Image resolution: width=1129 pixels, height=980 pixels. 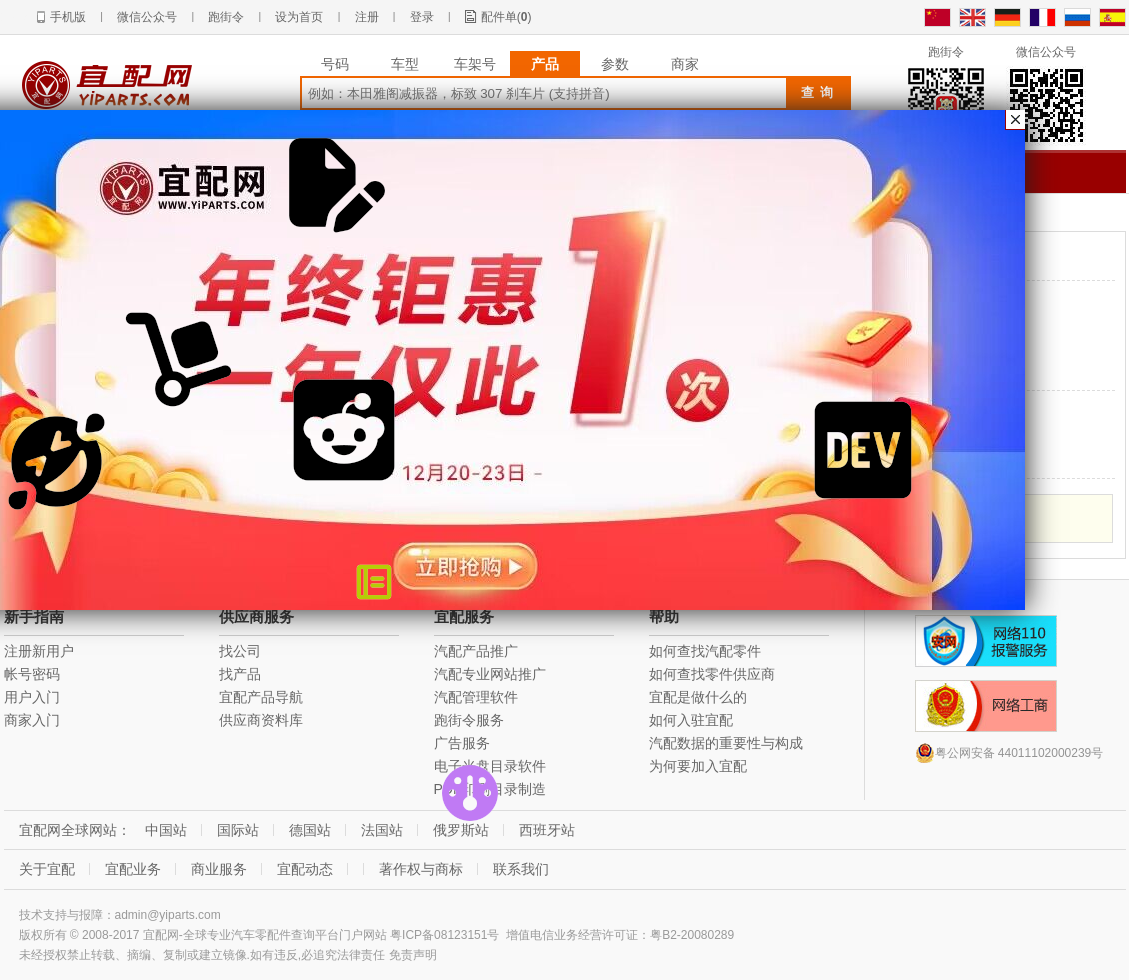 What do you see at coordinates (344, 430) in the screenshot?
I see `open reddit app` at bounding box center [344, 430].